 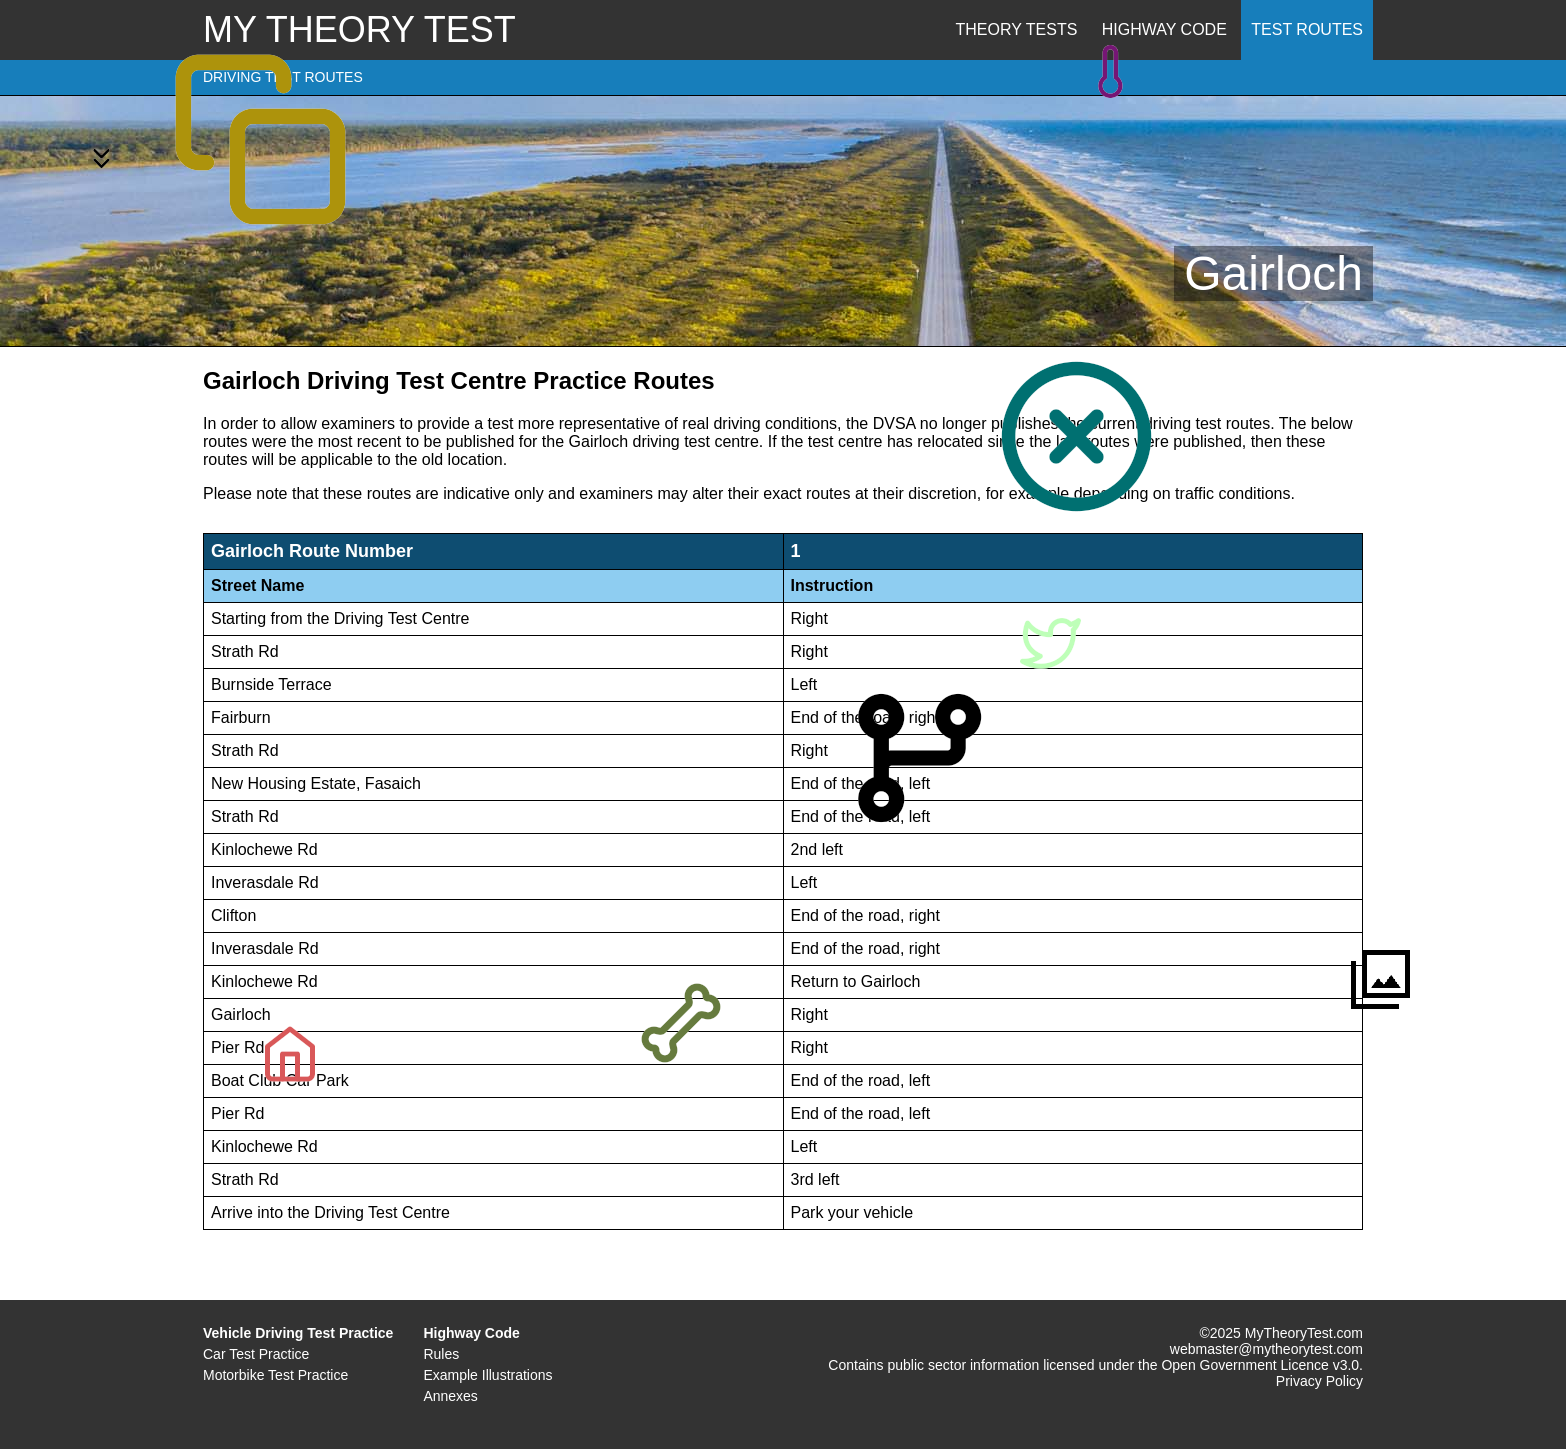 I want to click on view current temperature, so click(x=1111, y=71).